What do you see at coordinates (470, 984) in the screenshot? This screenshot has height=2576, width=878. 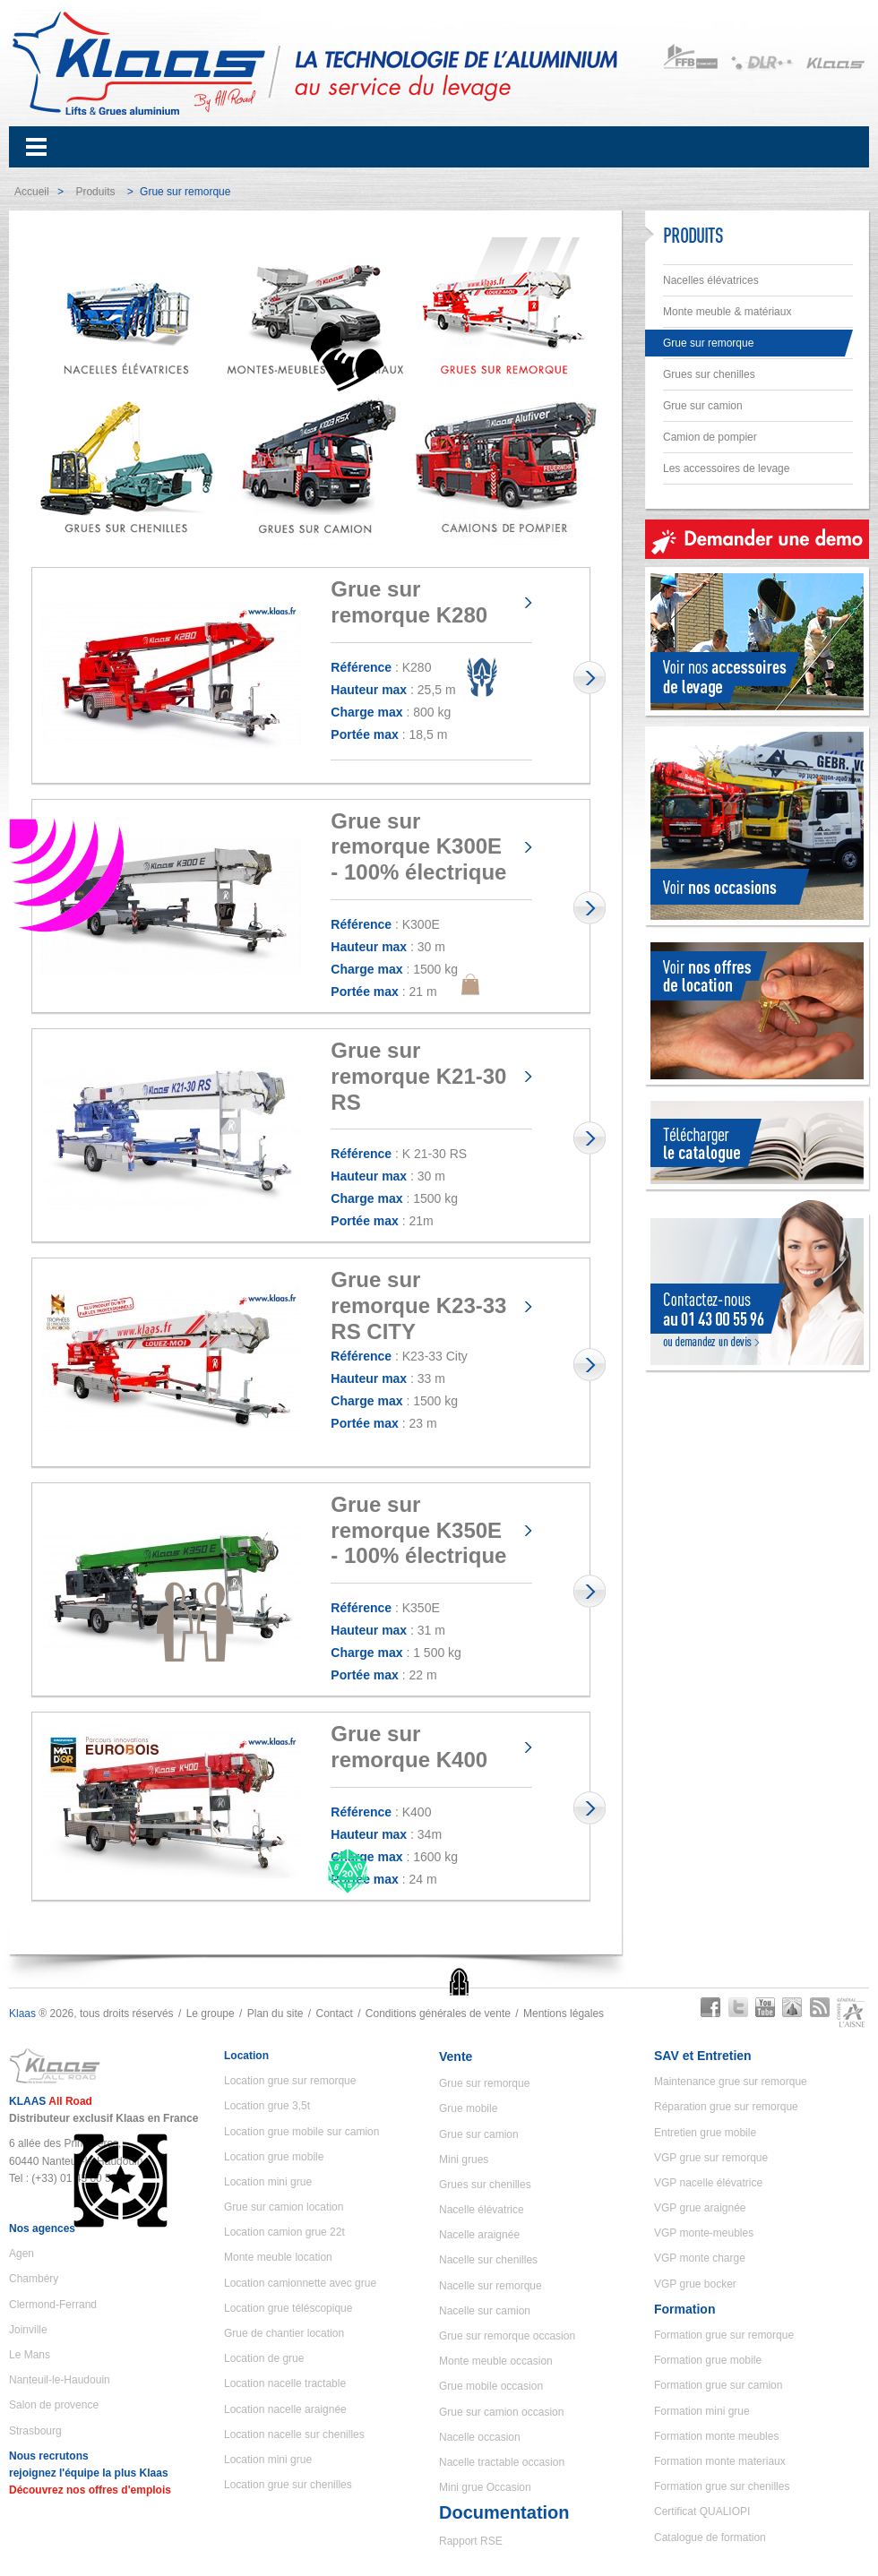 I see `view your shopping cart` at bounding box center [470, 984].